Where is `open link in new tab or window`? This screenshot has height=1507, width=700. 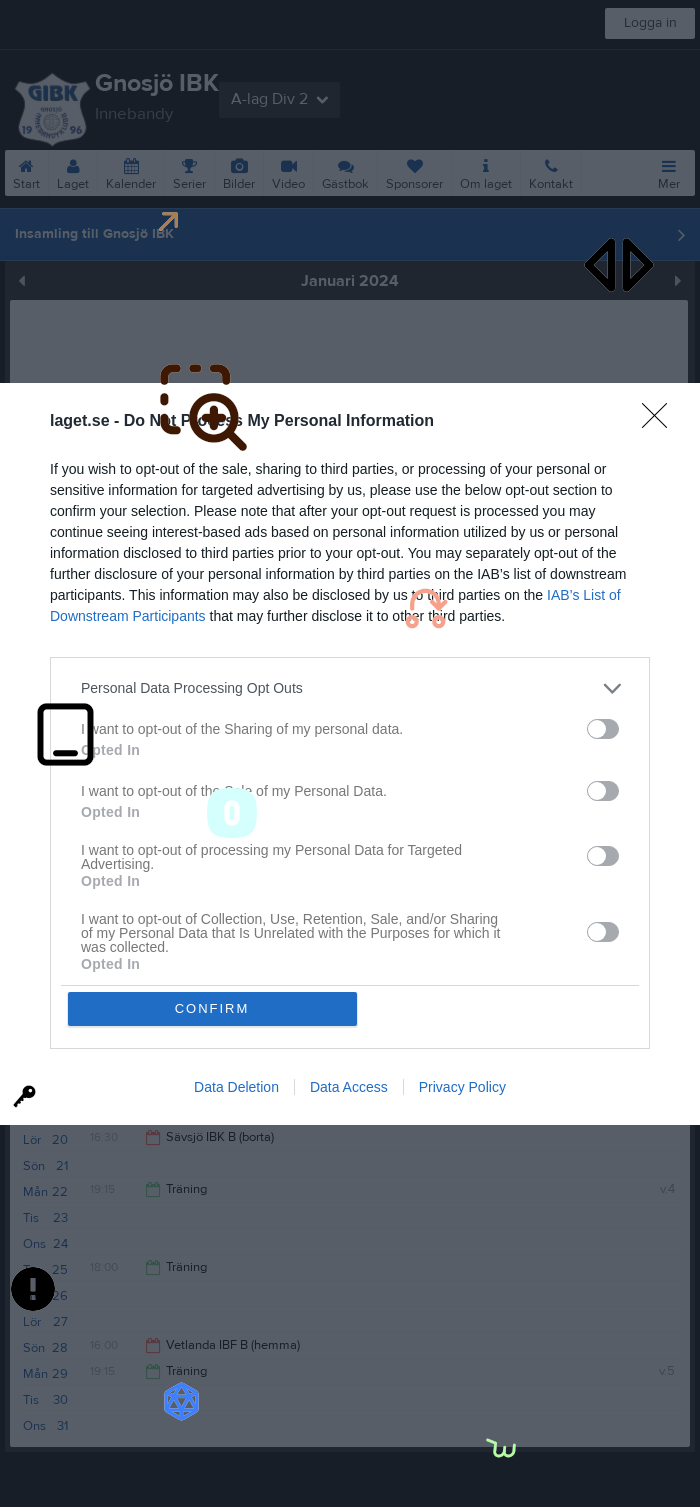
open link in new tab or window is located at coordinates (168, 221).